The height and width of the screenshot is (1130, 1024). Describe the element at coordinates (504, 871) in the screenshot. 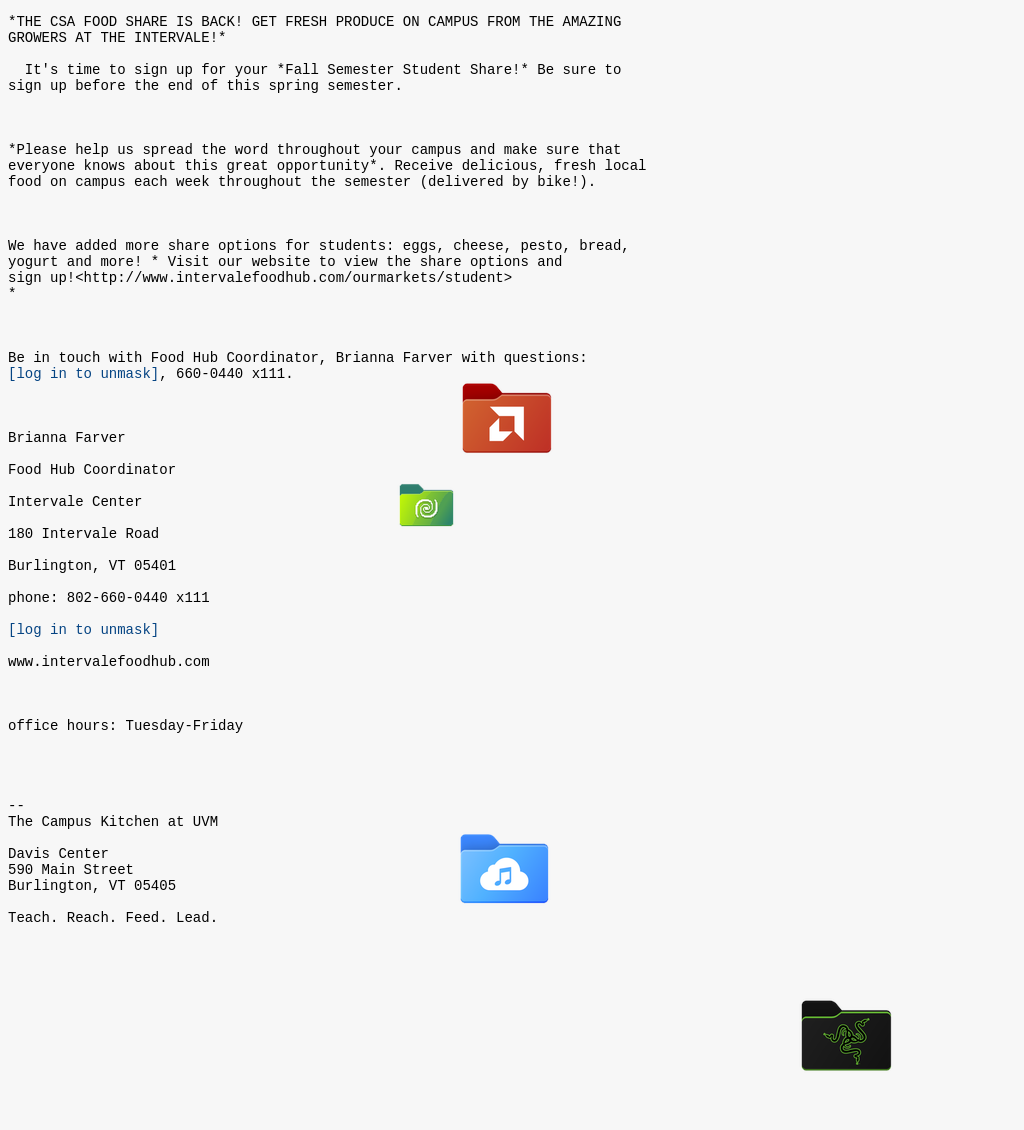

I see `open folder containing downloaded youtube audio files` at that location.